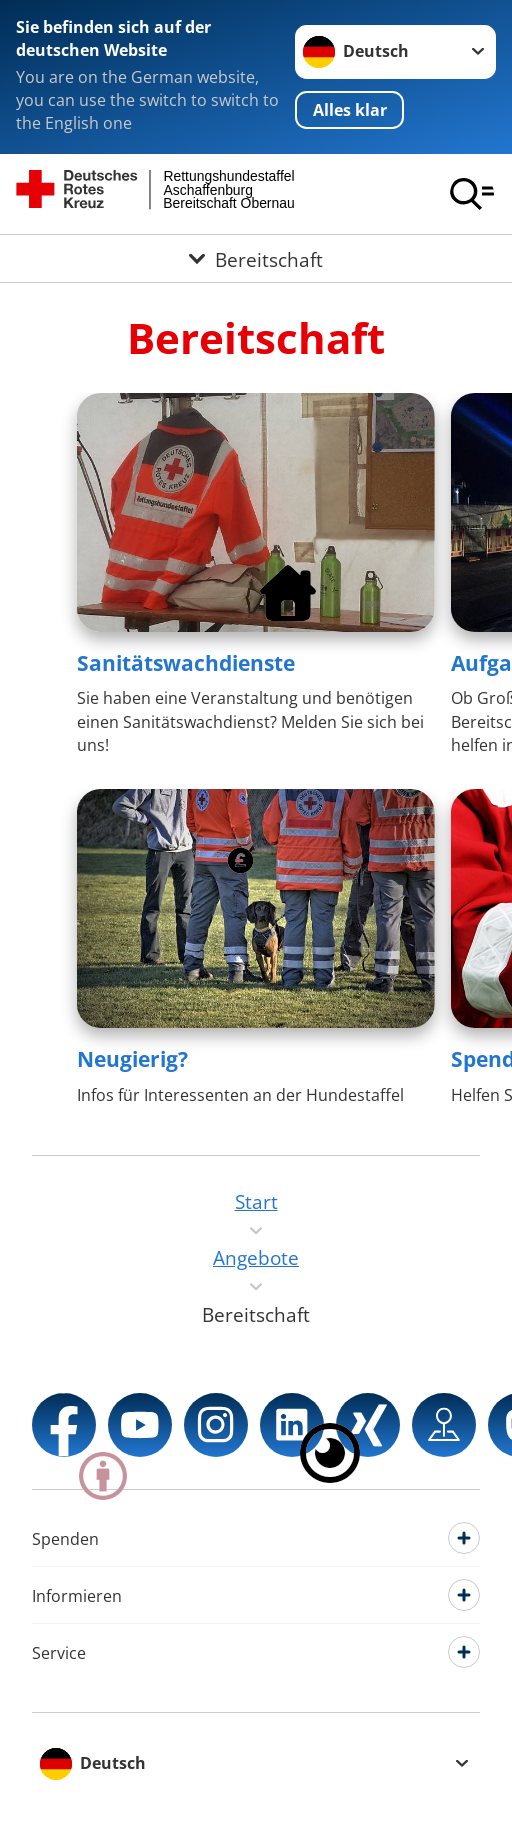  What do you see at coordinates (240, 860) in the screenshot?
I see `view balance in british pounds` at bounding box center [240, 860].